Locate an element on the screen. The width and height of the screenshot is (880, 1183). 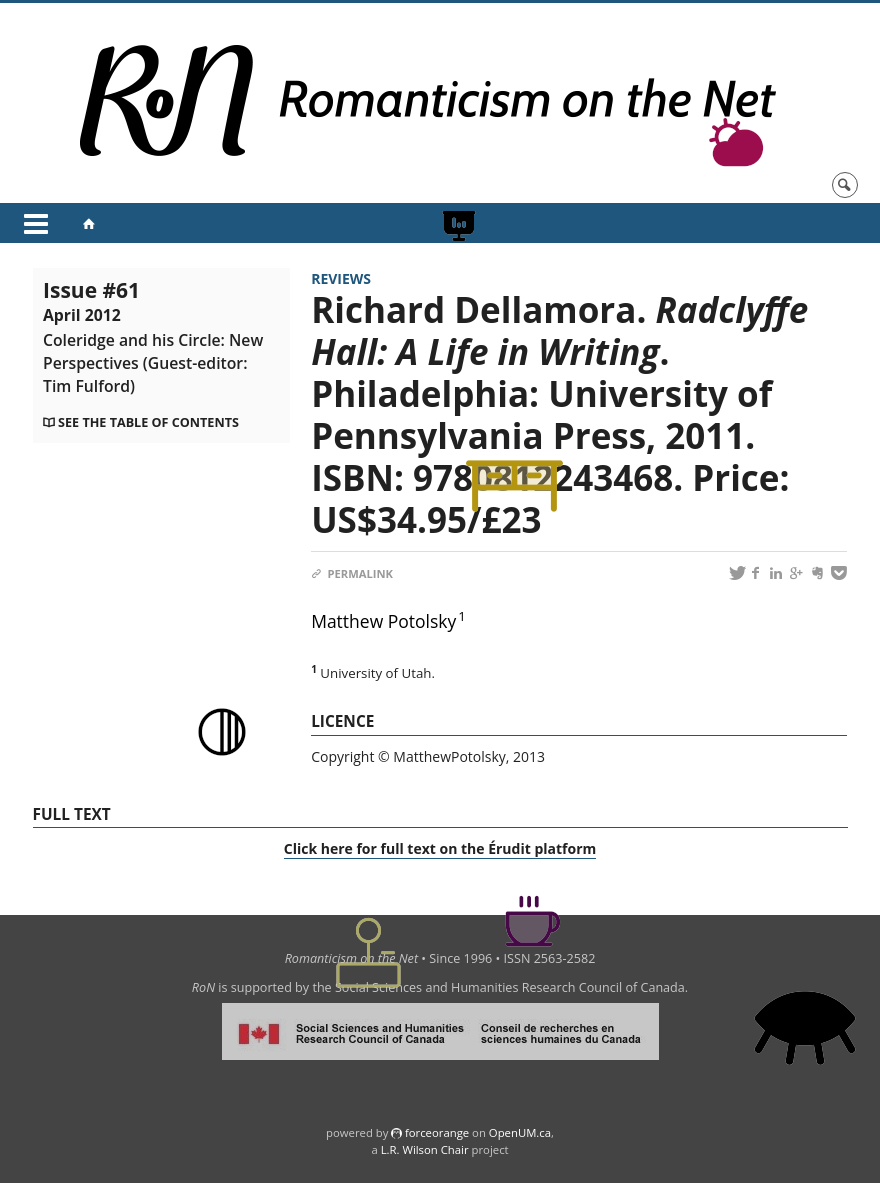
view current weather conditions is located at coordinates (736, 143).